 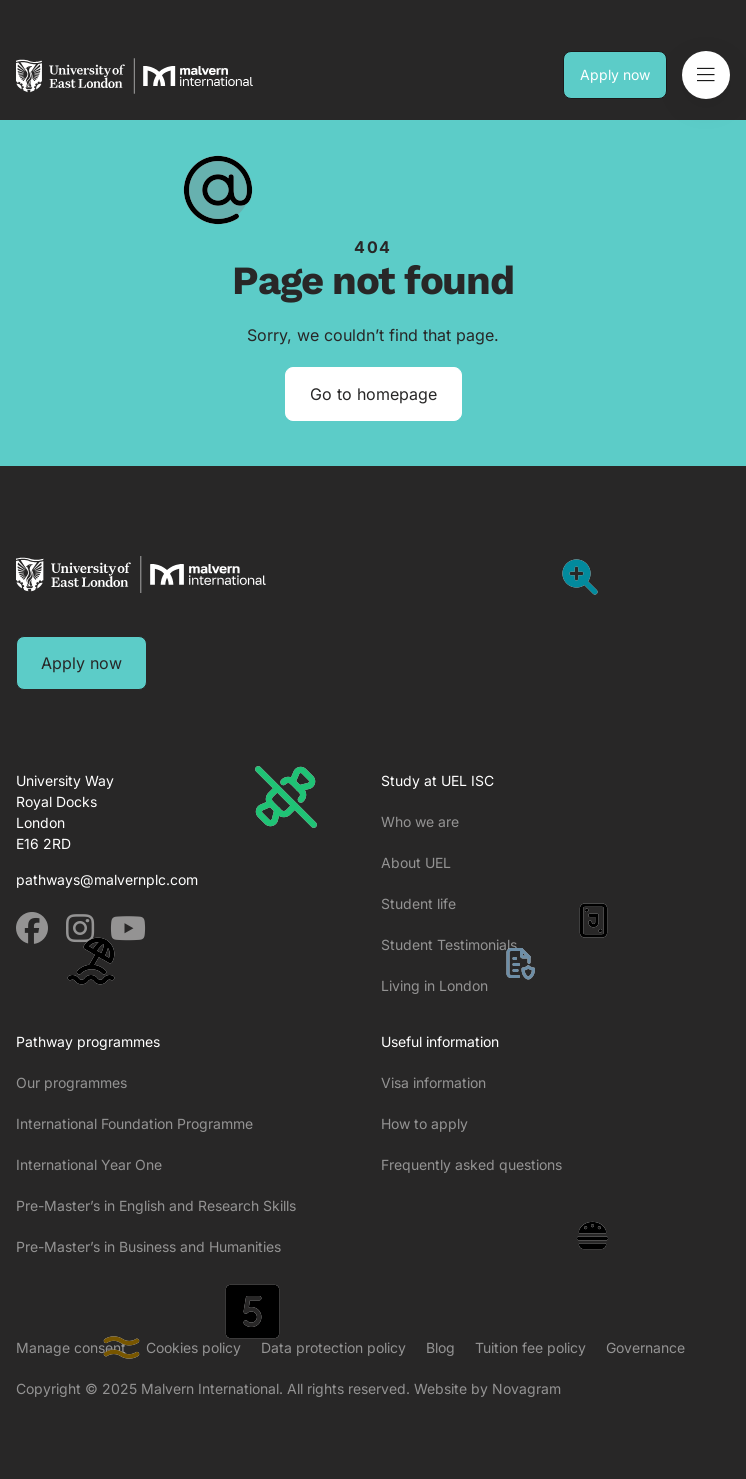 I want to click on zoom in on content, so click(x=580, y=577).